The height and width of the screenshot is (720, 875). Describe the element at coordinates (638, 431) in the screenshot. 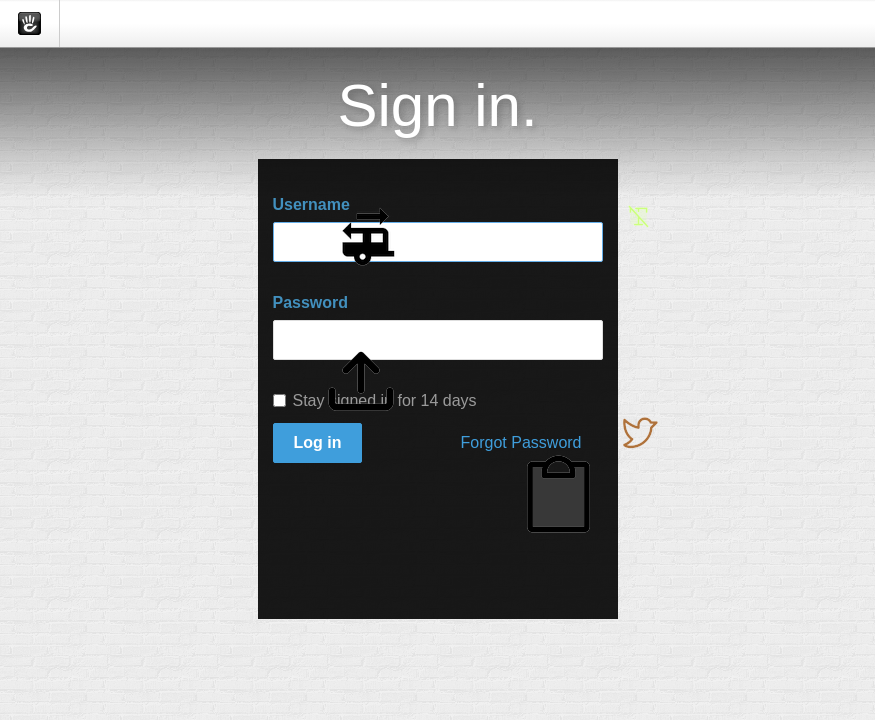

I see `share to twitter` at that location.